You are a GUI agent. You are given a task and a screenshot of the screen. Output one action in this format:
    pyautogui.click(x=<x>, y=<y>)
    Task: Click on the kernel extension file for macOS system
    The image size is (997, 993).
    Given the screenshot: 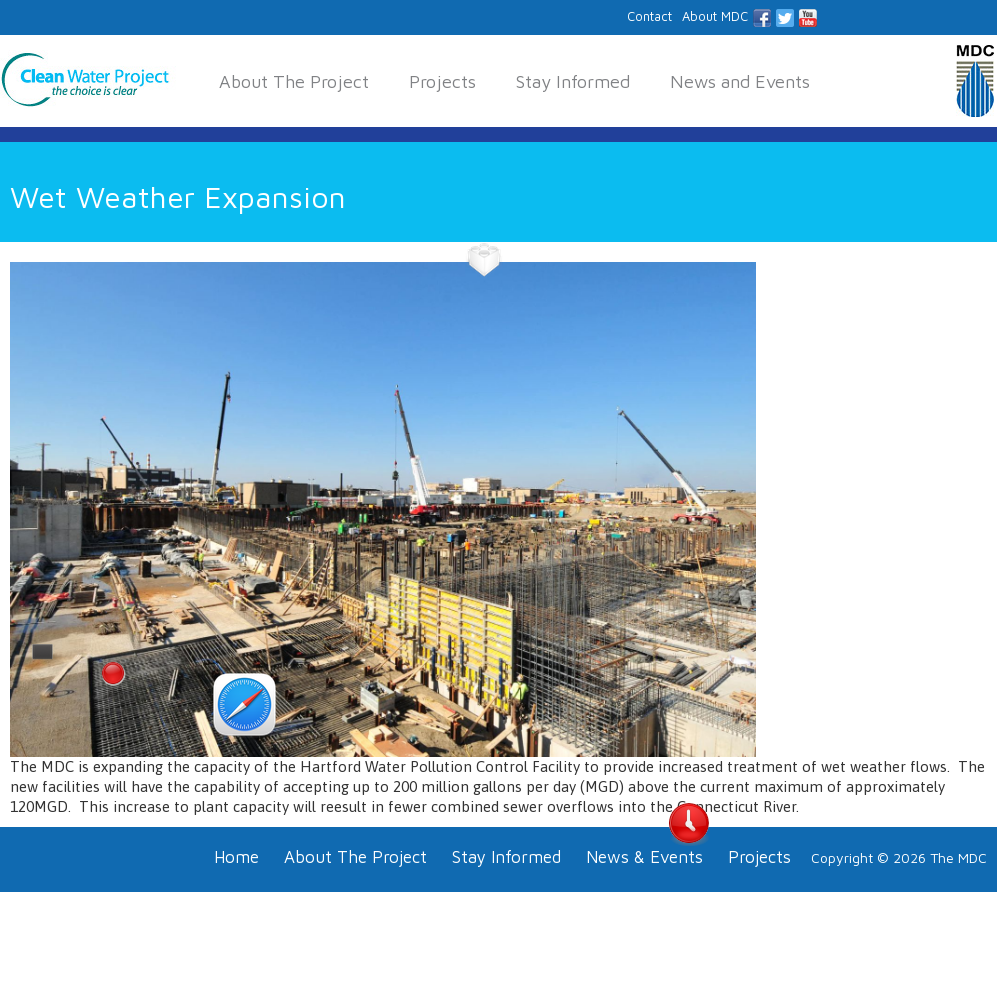 What is the action you would take?
    pyautogui.click(x=484, y=260)
    